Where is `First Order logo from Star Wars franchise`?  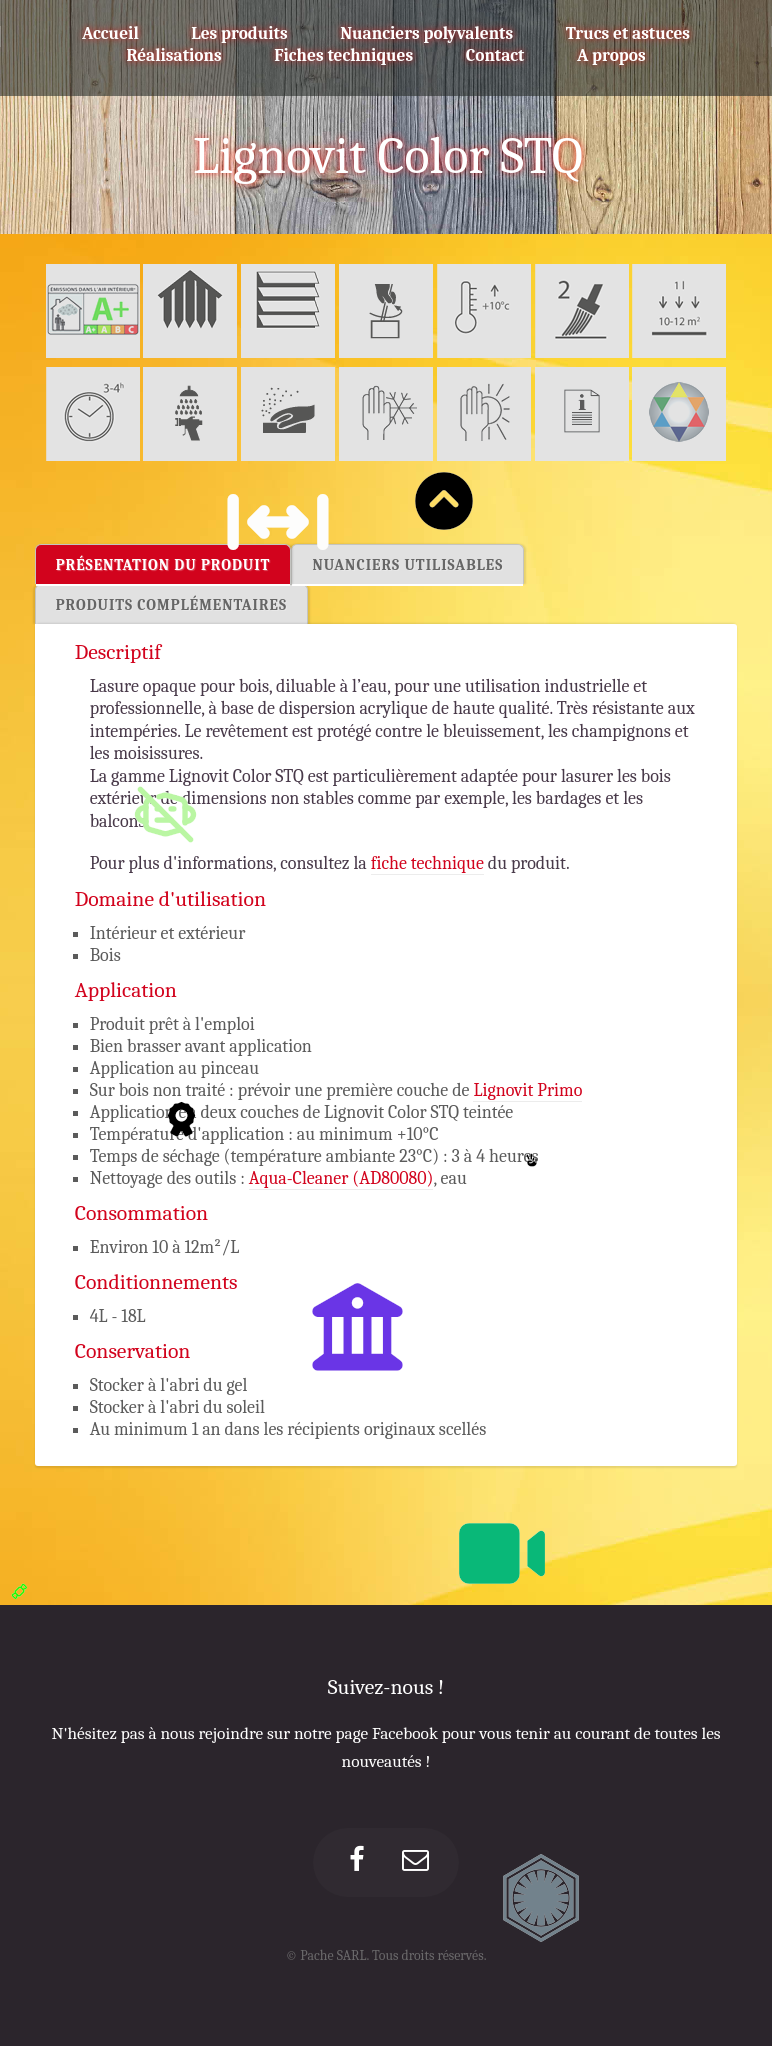 First Order logo from Star Wars franchise is located at coordinates (541, 1898).